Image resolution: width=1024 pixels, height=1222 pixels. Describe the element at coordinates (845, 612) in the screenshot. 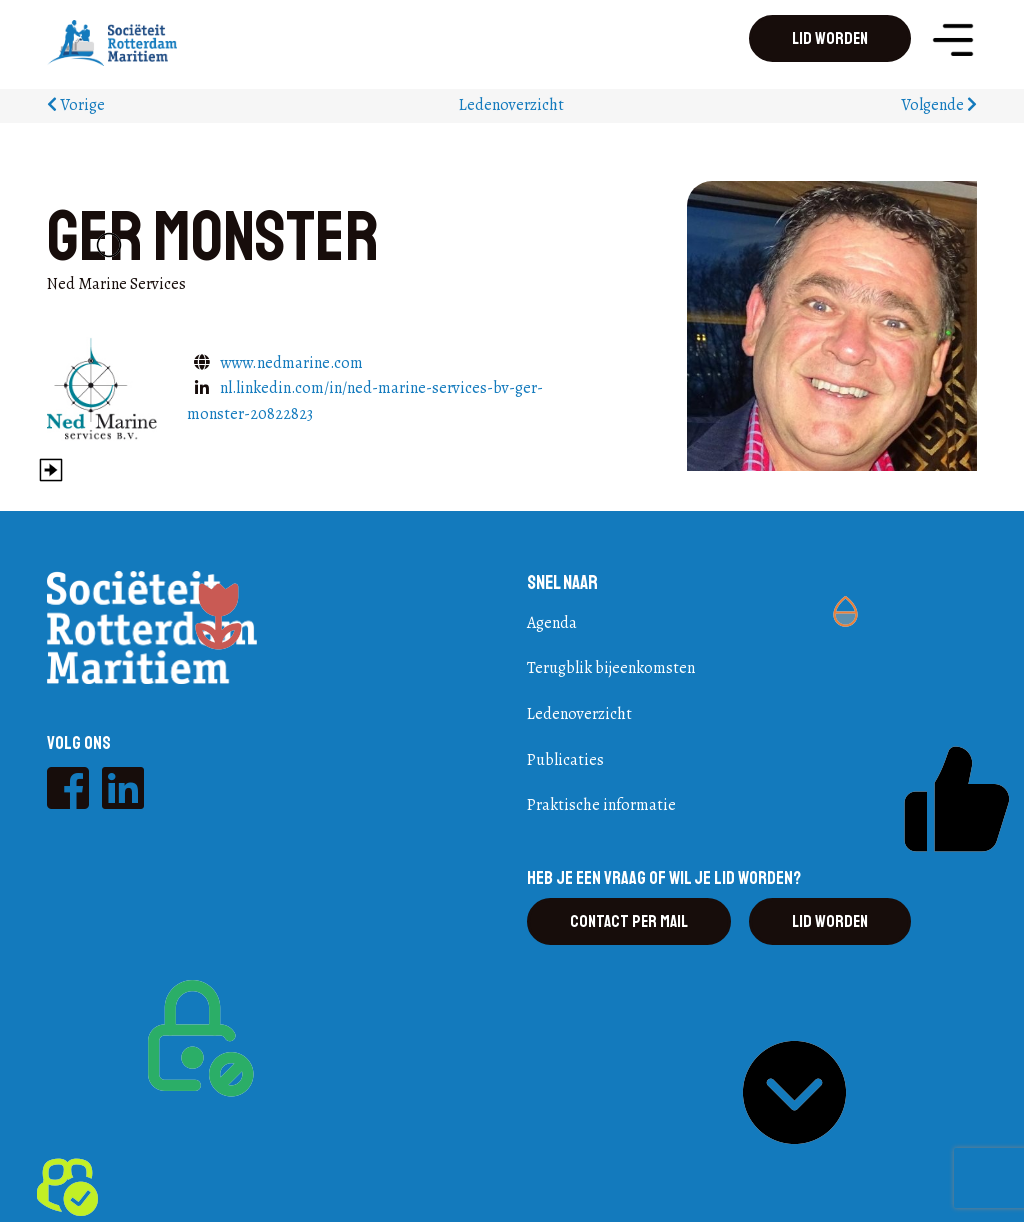

I see `adjust humidity or moisture level` at that location.